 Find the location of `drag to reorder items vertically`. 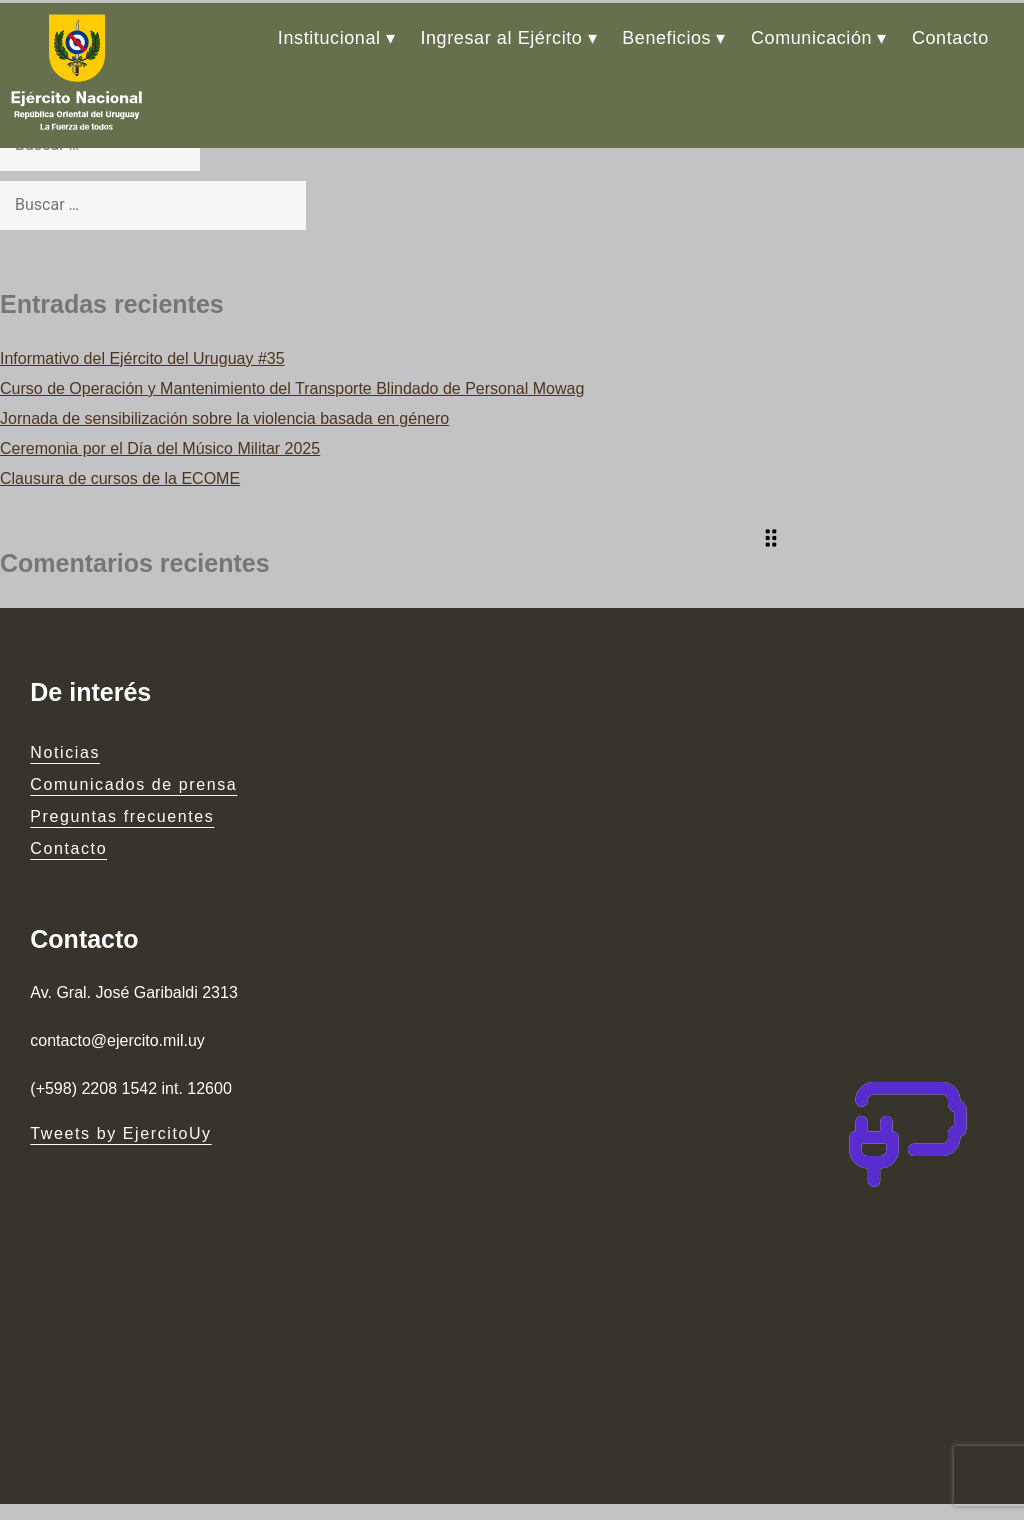

drag to reorder items vertically is located at coordinates (771, 538).